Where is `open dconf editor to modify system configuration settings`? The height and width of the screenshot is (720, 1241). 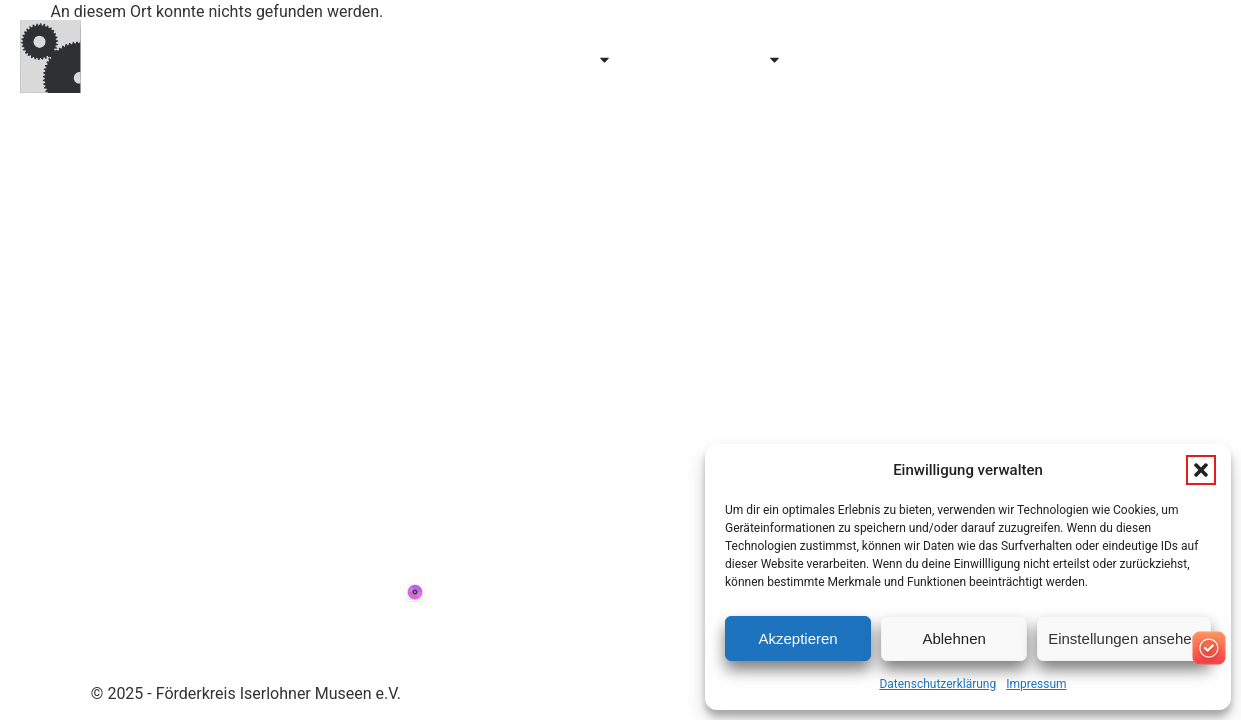
open dconf editor to modify system configuration settings is located at coordinates (1209, 648).